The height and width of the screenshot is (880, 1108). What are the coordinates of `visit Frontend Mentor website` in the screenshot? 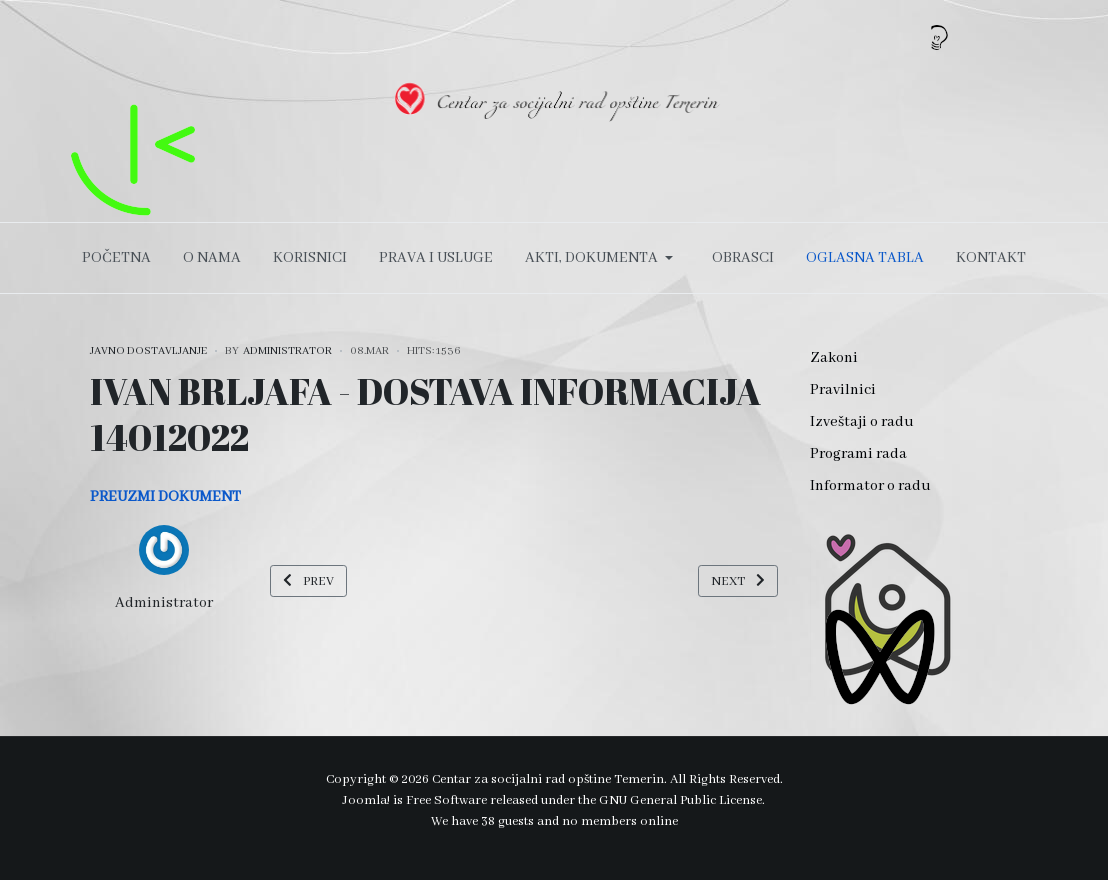 It's located at (133, 160).